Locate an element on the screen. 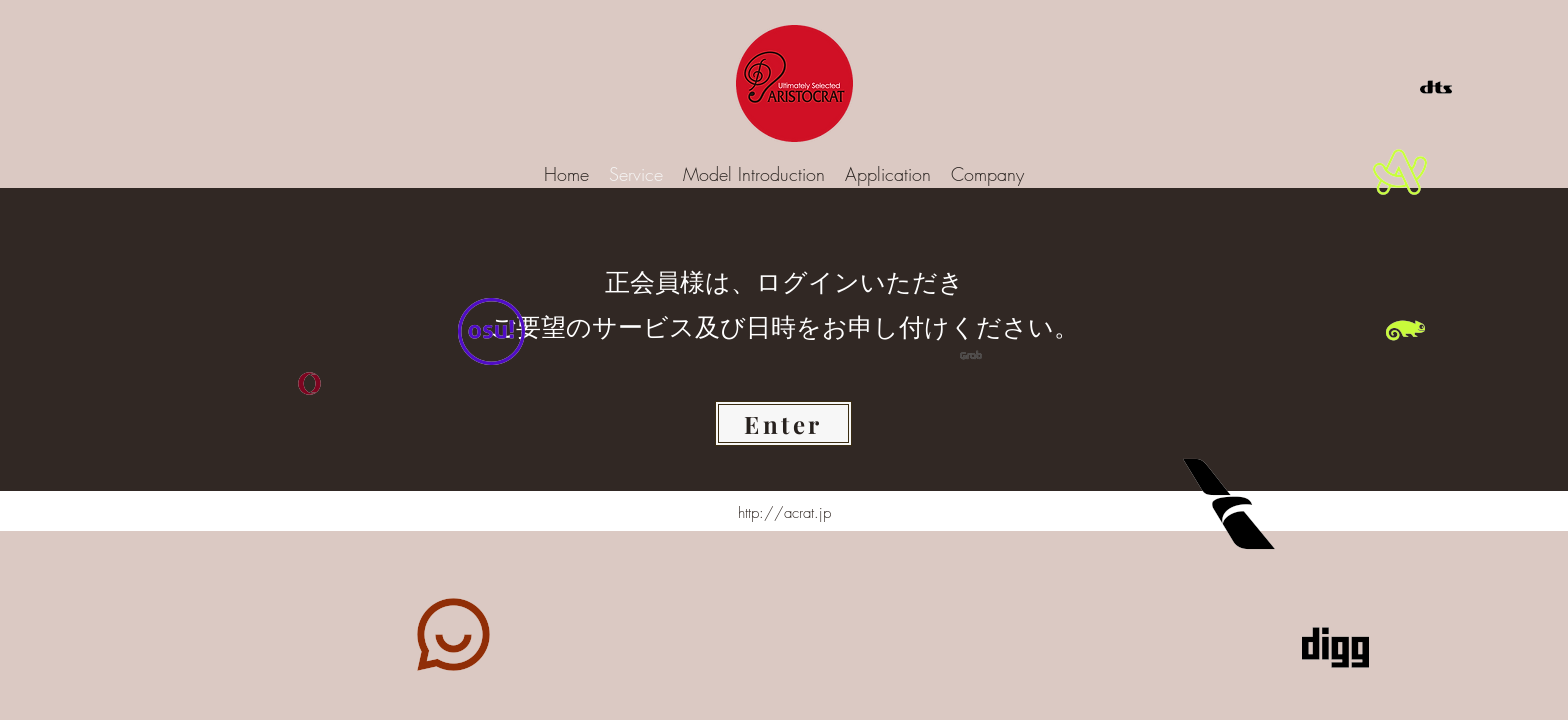 This screenshot has width=1568, height=720. SUSE Linux brand logo is located at coordinates (1405, 330).